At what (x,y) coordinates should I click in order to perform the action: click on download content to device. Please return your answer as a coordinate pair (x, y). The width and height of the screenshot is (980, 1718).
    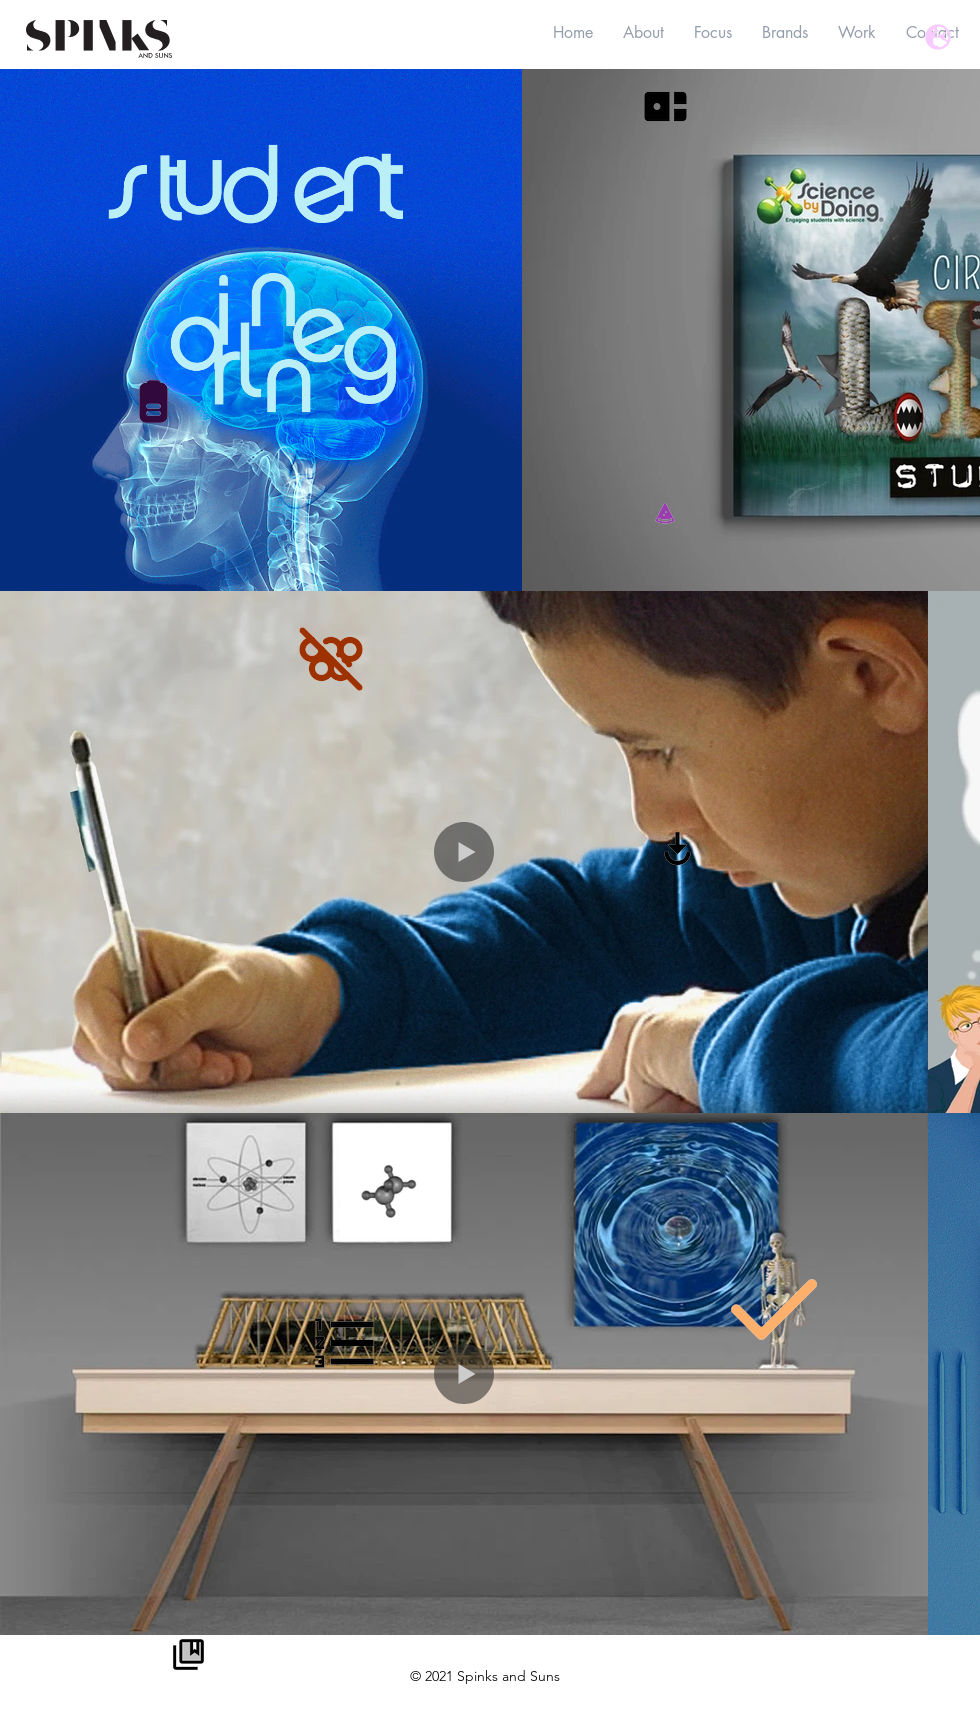
    Looking at the image, I should click on (677, 847).